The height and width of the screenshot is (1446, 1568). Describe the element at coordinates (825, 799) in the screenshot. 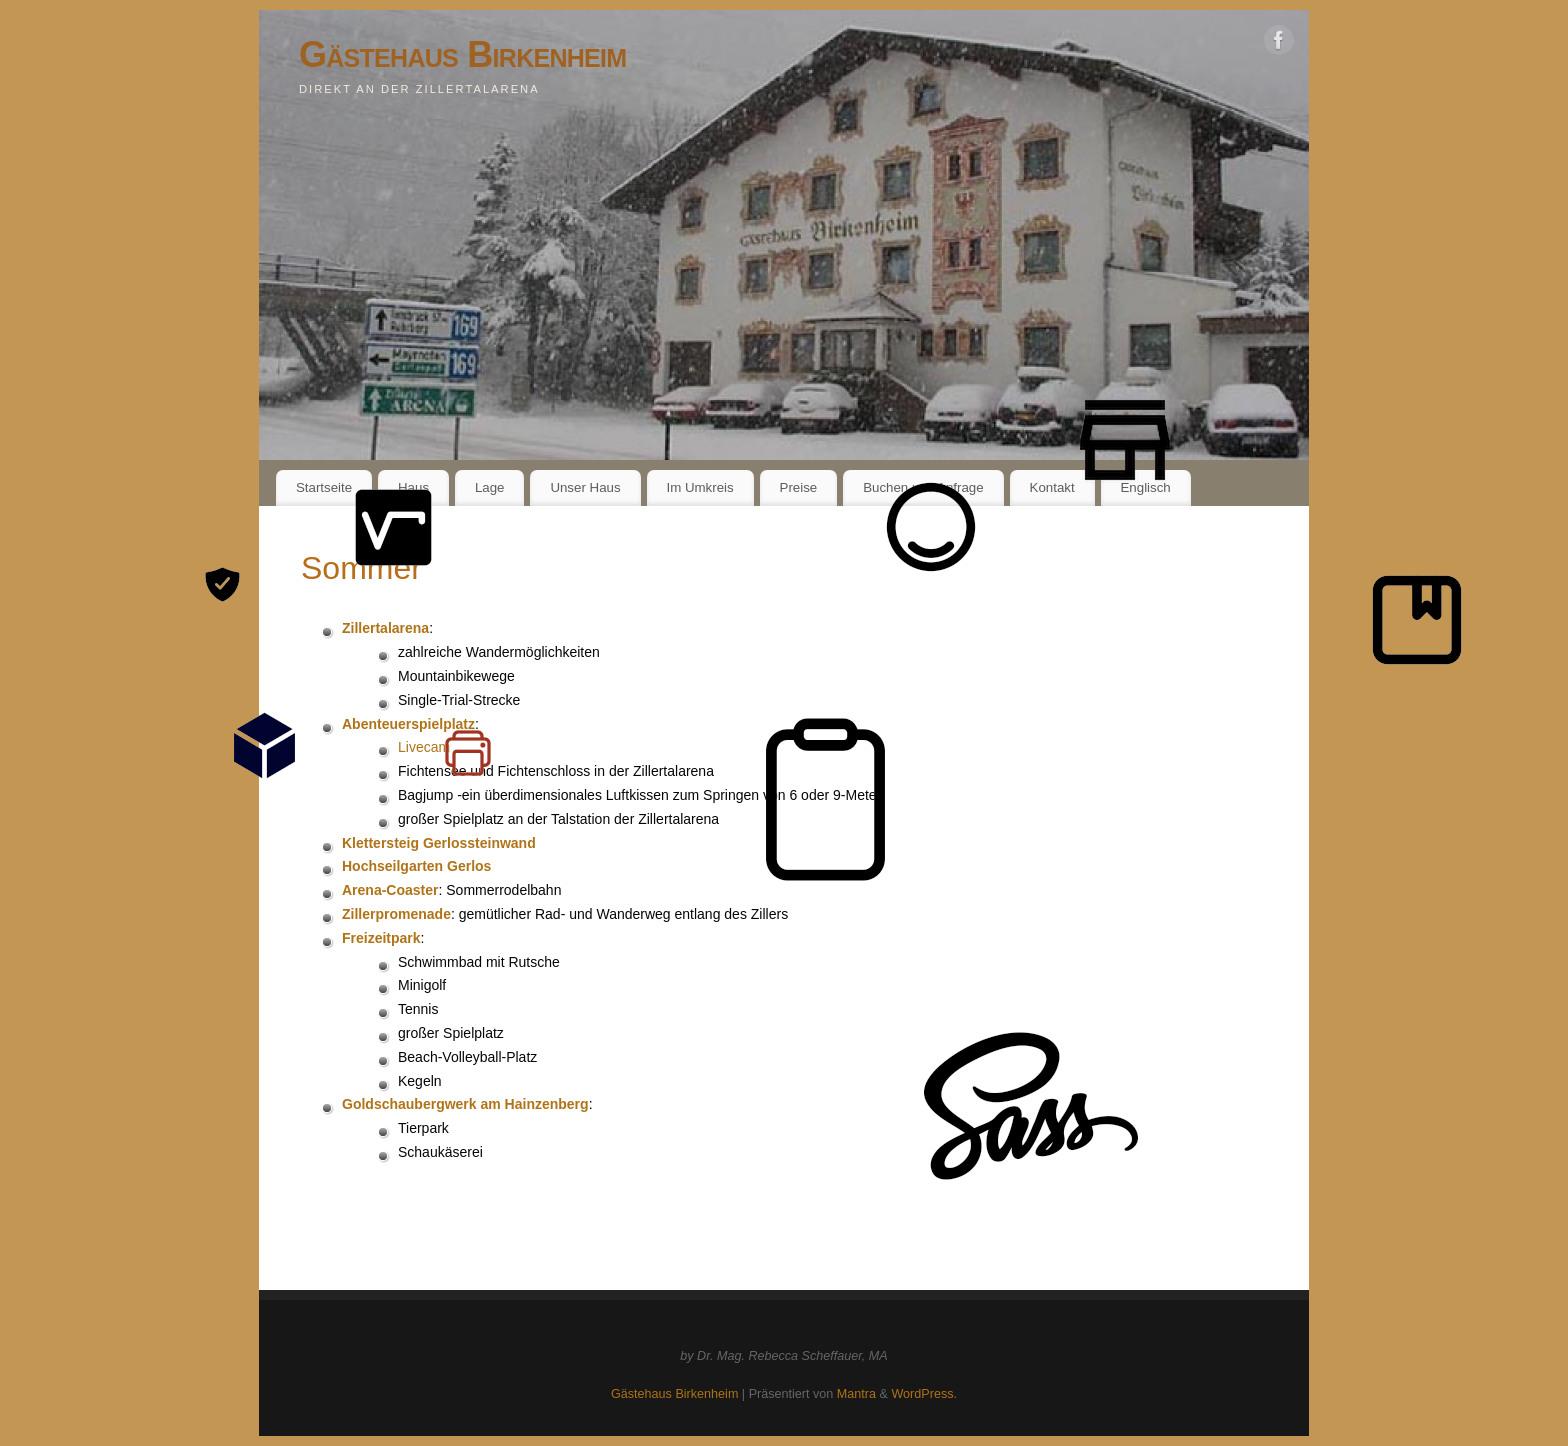

I see `access clipboard contents` at that location.